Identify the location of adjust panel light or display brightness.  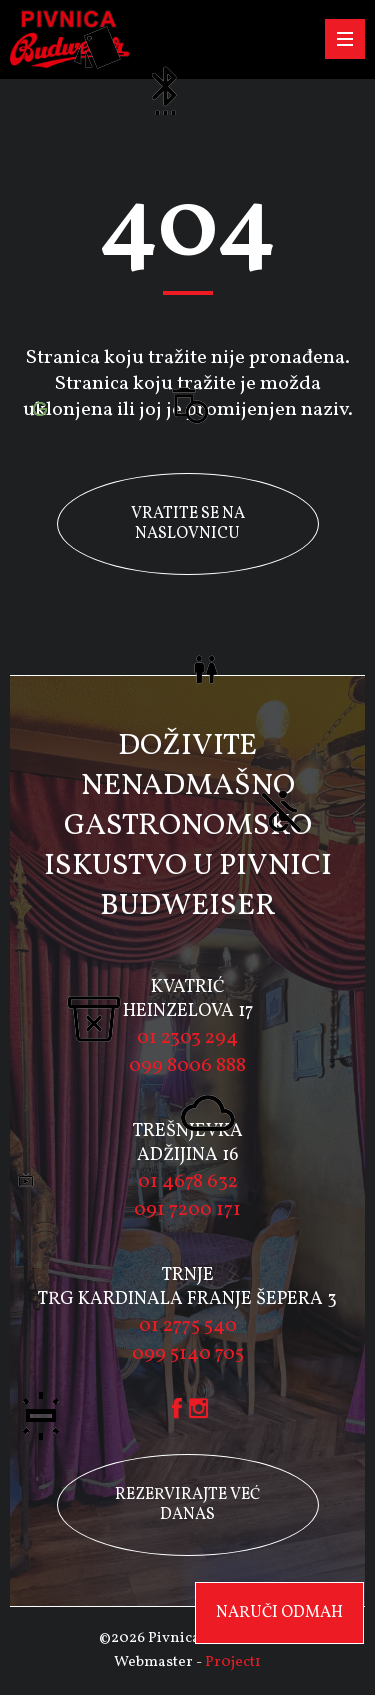
(41, 1416).